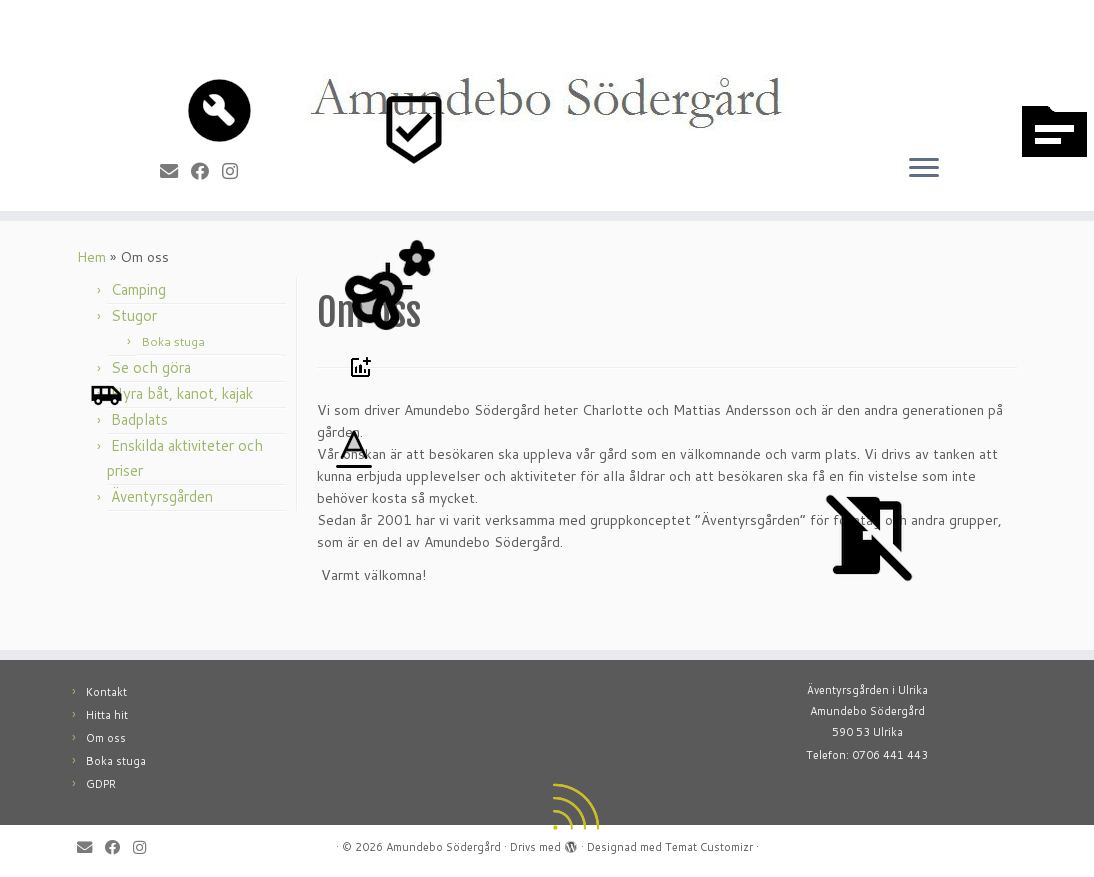 The height and width of the screenshot is (877, 1094). Describe the element at coordinates (106, 395) in the screenshot. I see `access airport shuttle services` at that location.